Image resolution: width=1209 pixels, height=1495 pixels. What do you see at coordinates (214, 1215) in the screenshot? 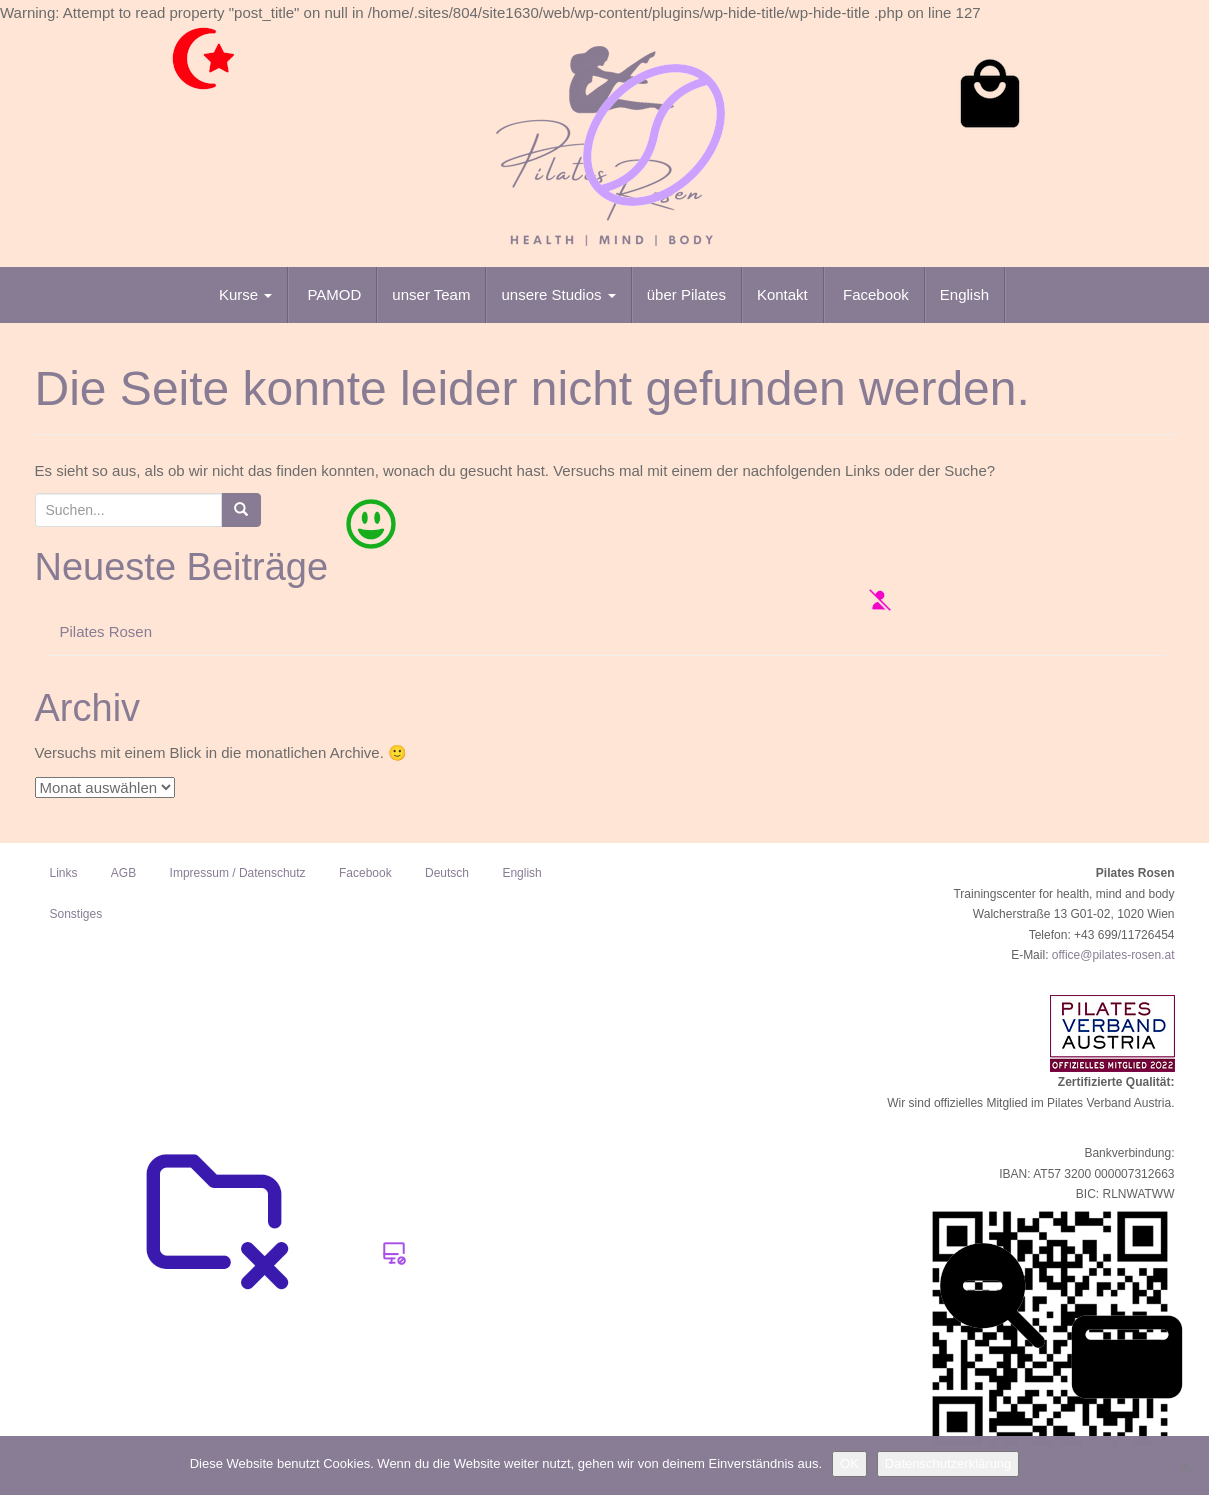
I see `delete a folder` at bounding box center [214, 1215].